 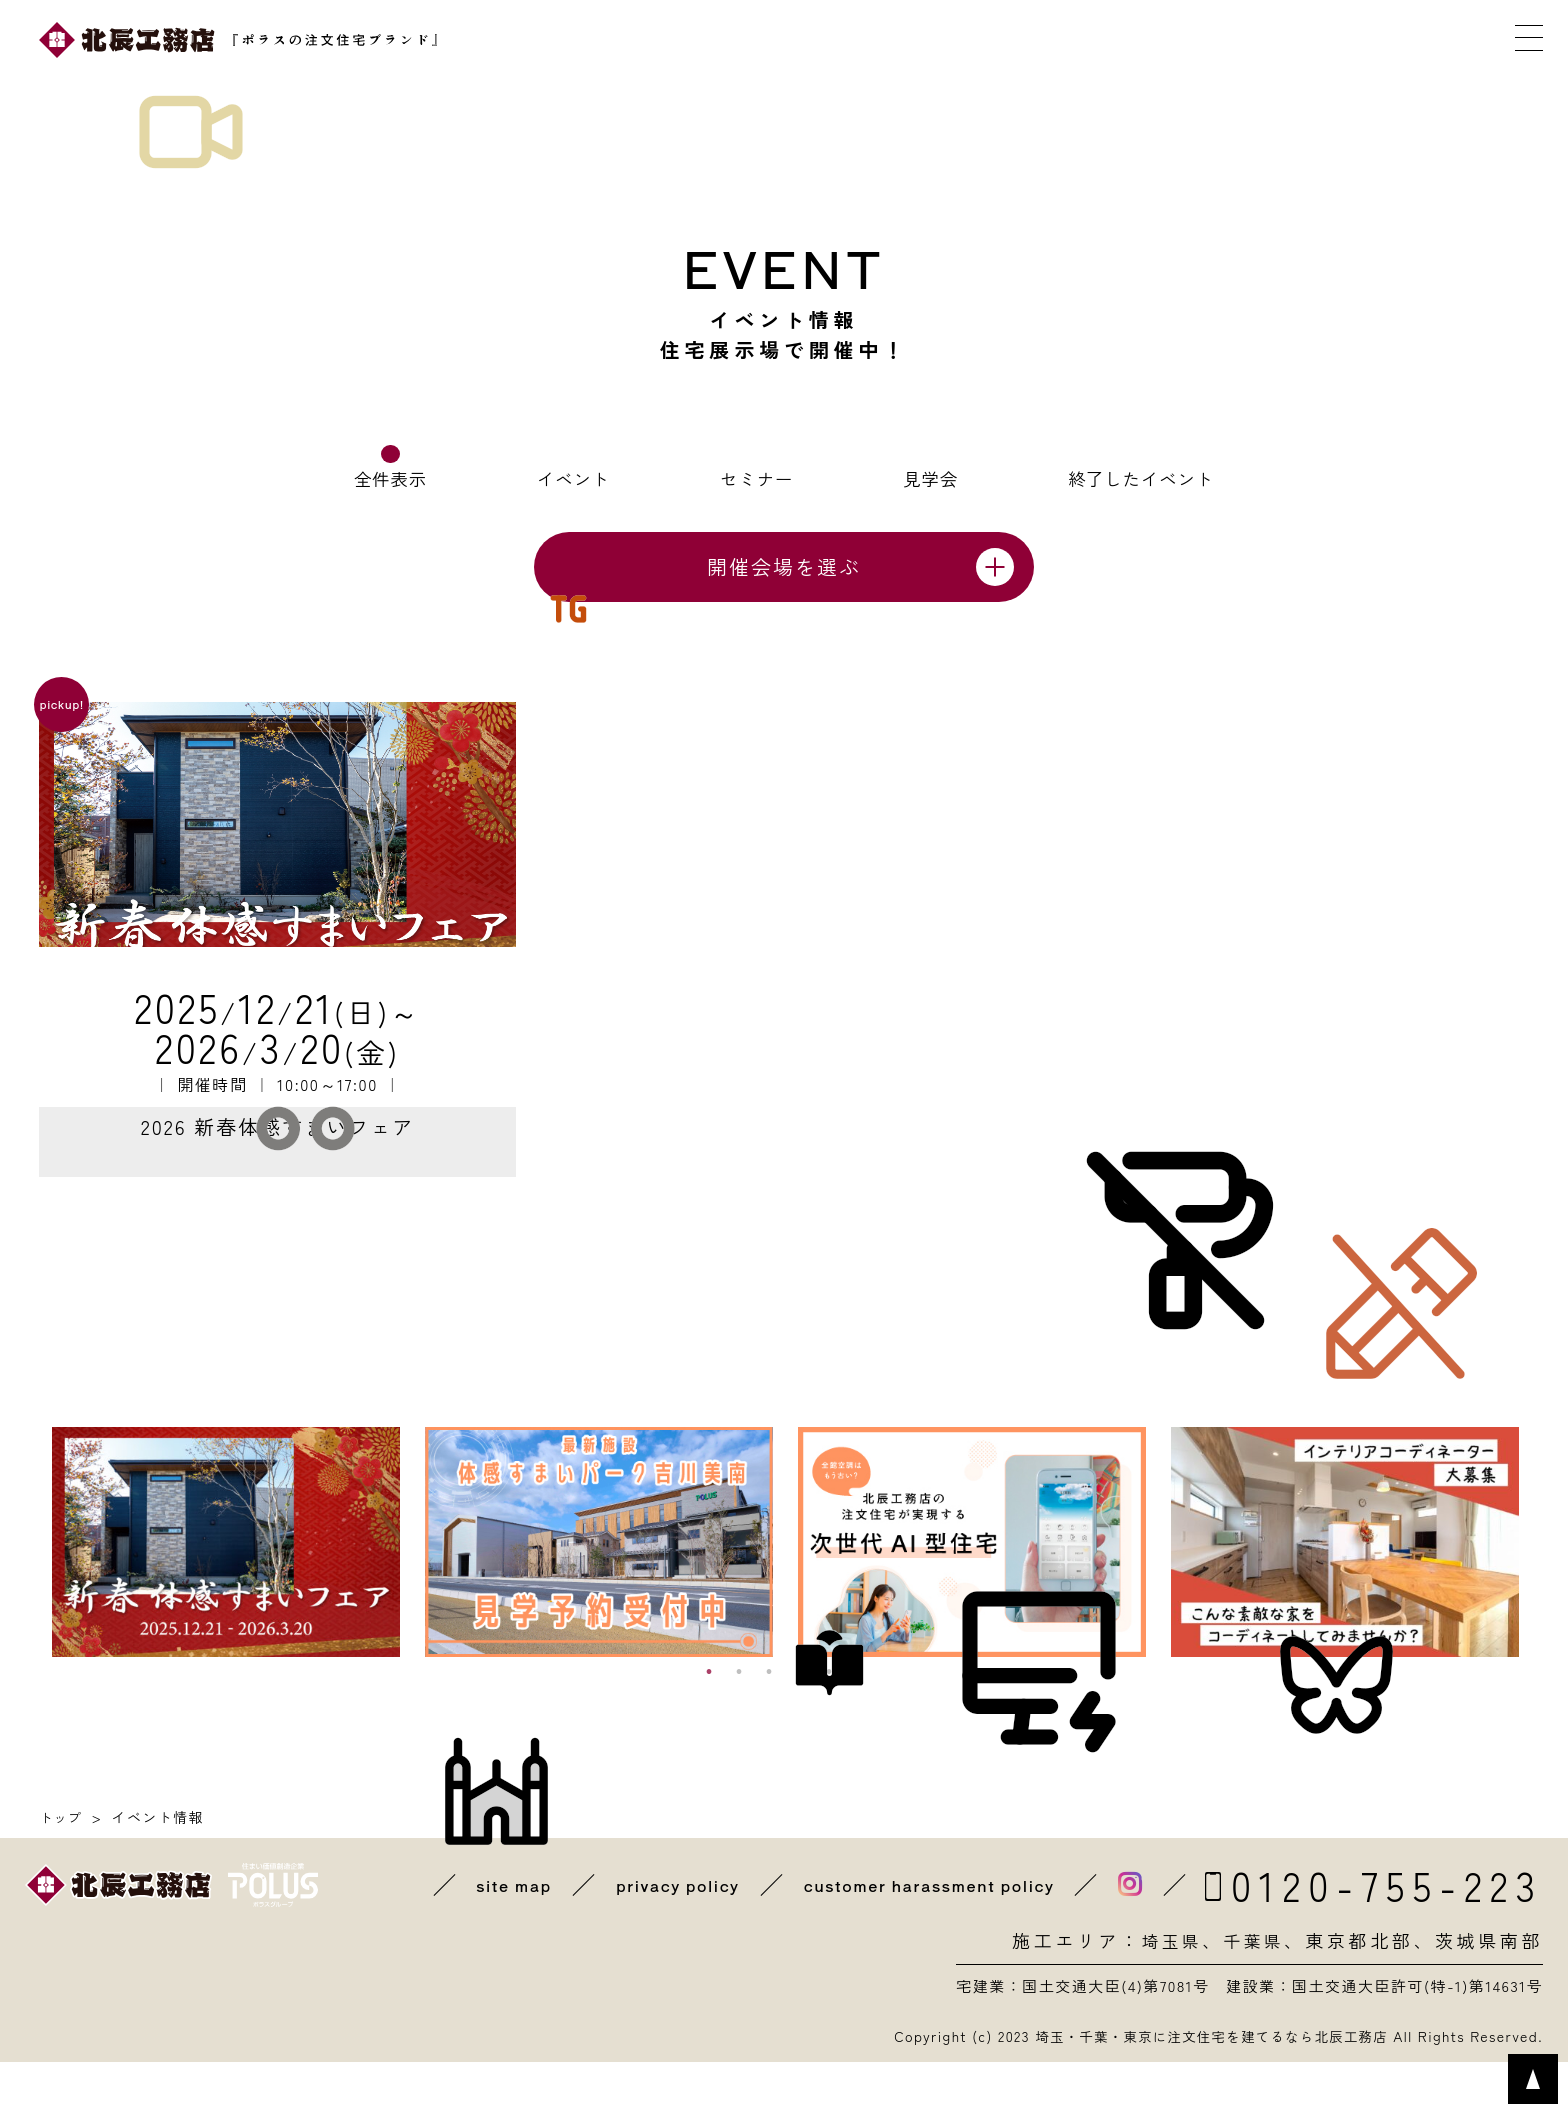 What do you see at coordinates (1398, 1306) in the screenshot?
I see `editing is disabled or unavailable` at bounding box center [1398, 1306].